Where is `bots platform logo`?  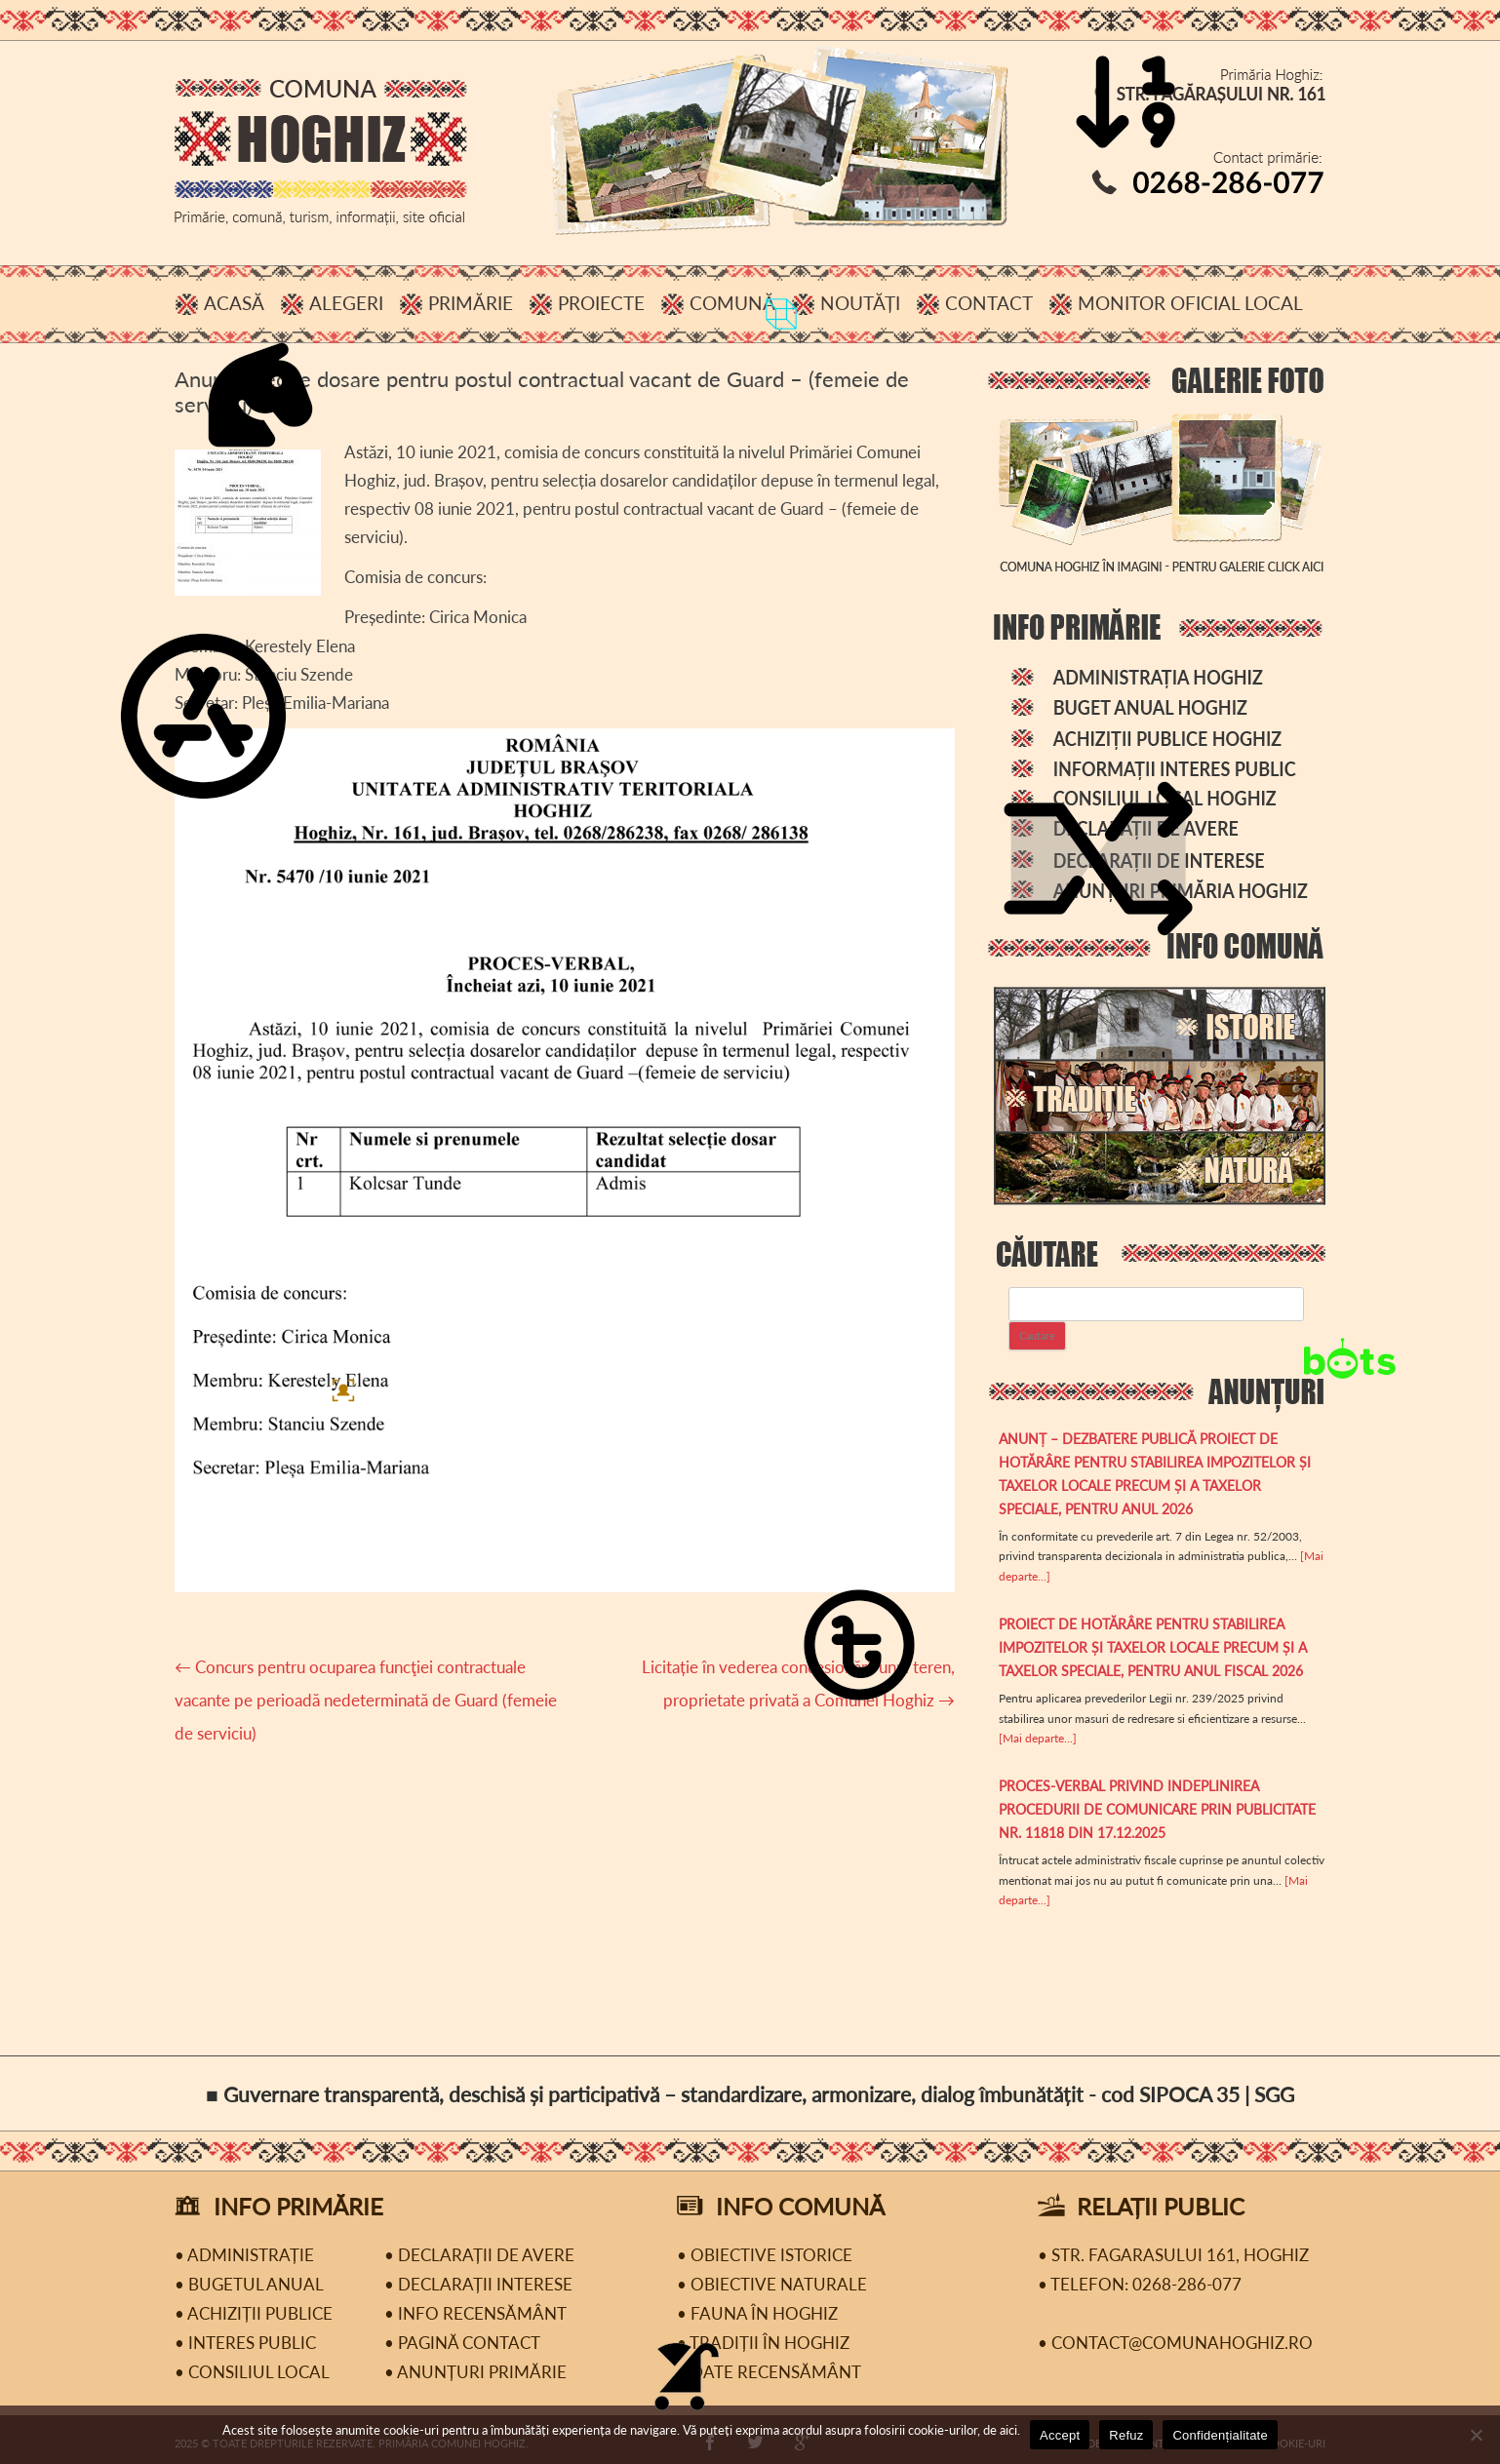
bots platform logo is located at coordinates (1350, 1362).